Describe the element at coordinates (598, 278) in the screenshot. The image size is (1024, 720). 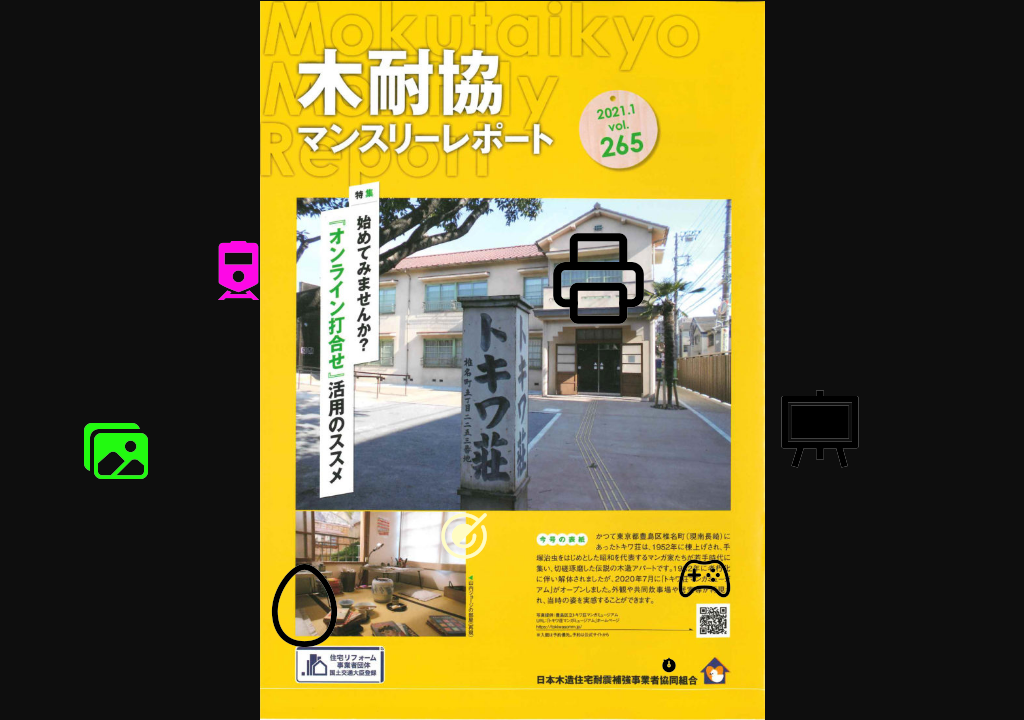
I see `print the current document` at that location.